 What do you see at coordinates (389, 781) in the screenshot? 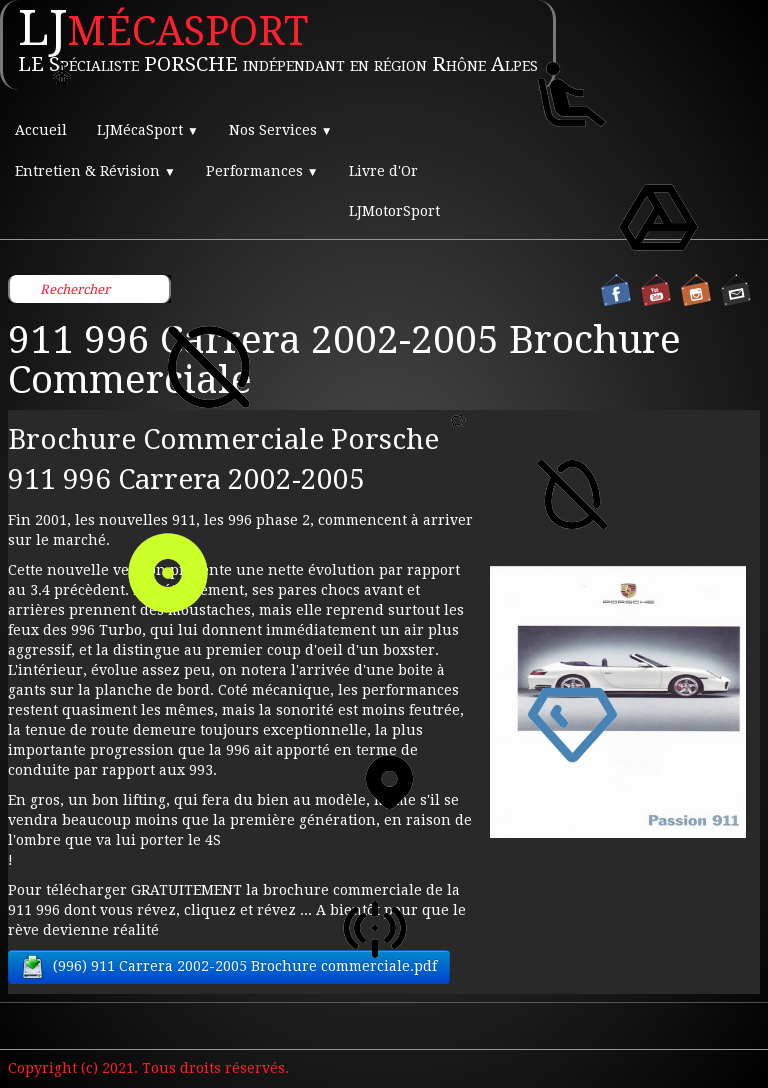
I see `view or set a location on the map` at bounding box center [389, 781].